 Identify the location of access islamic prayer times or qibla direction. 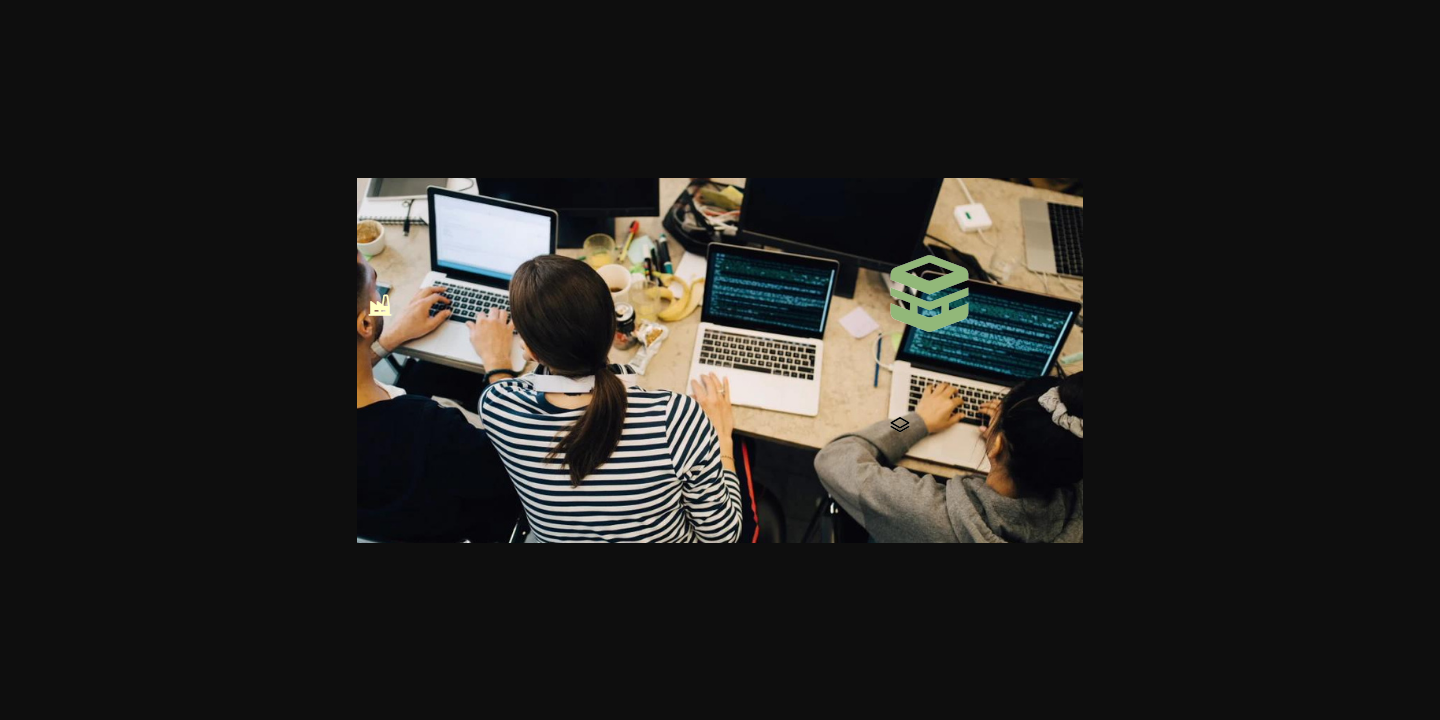
(929, 293).